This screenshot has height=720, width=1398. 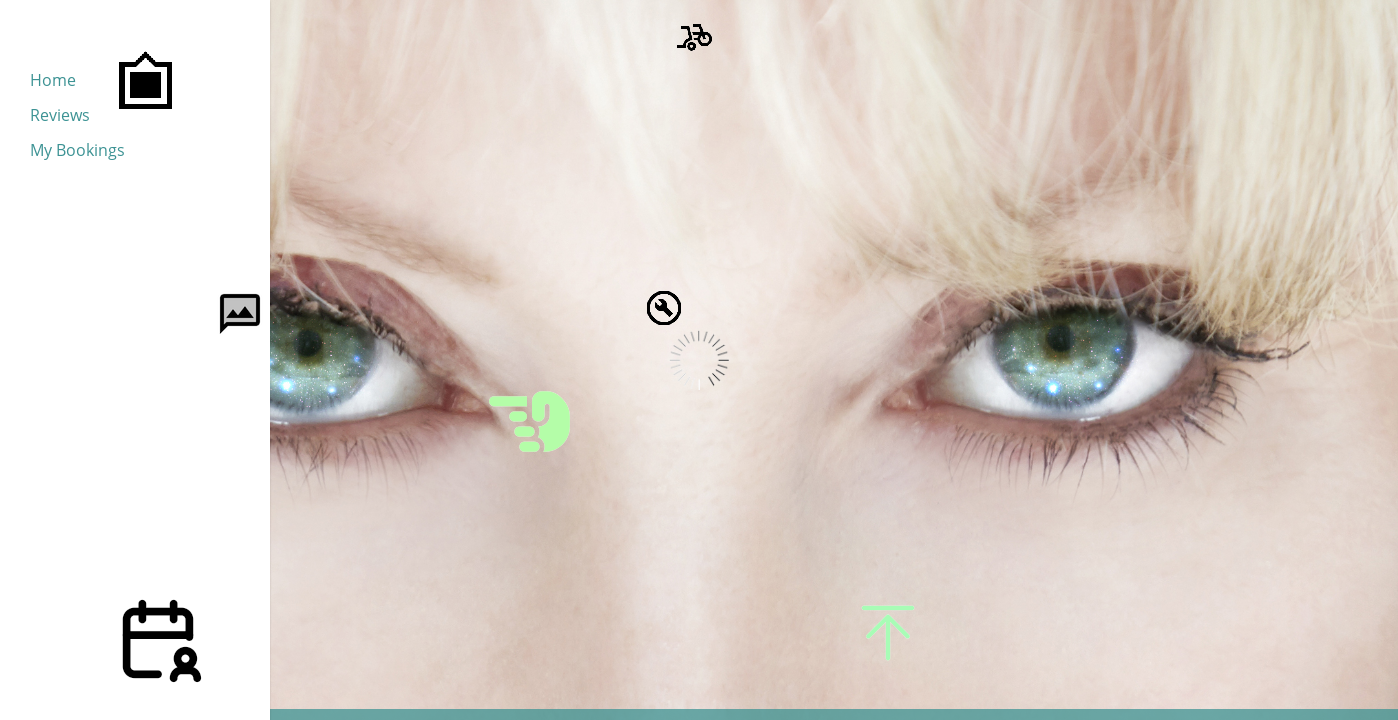 I want to click on view scheduled appointments with contacts, so click(x=158, y=639).